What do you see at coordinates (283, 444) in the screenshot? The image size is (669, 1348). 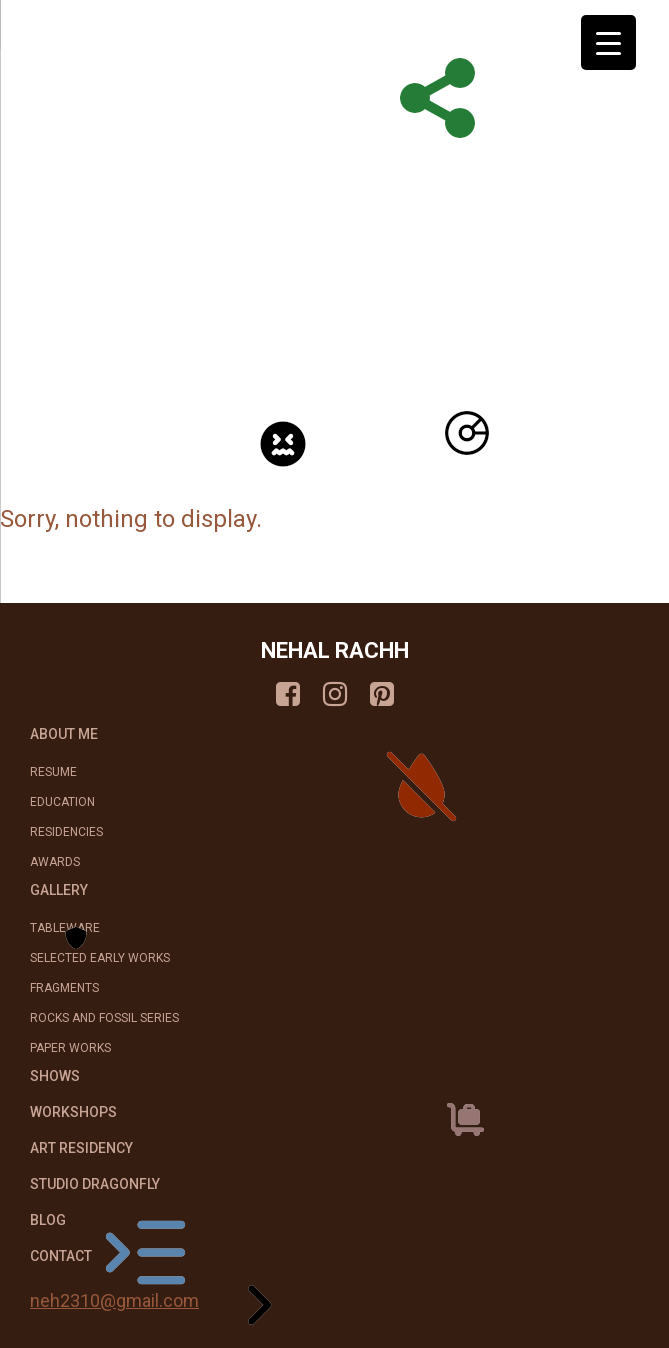 I see `express frustration or anger reaction` at bounding box center [283, 444].